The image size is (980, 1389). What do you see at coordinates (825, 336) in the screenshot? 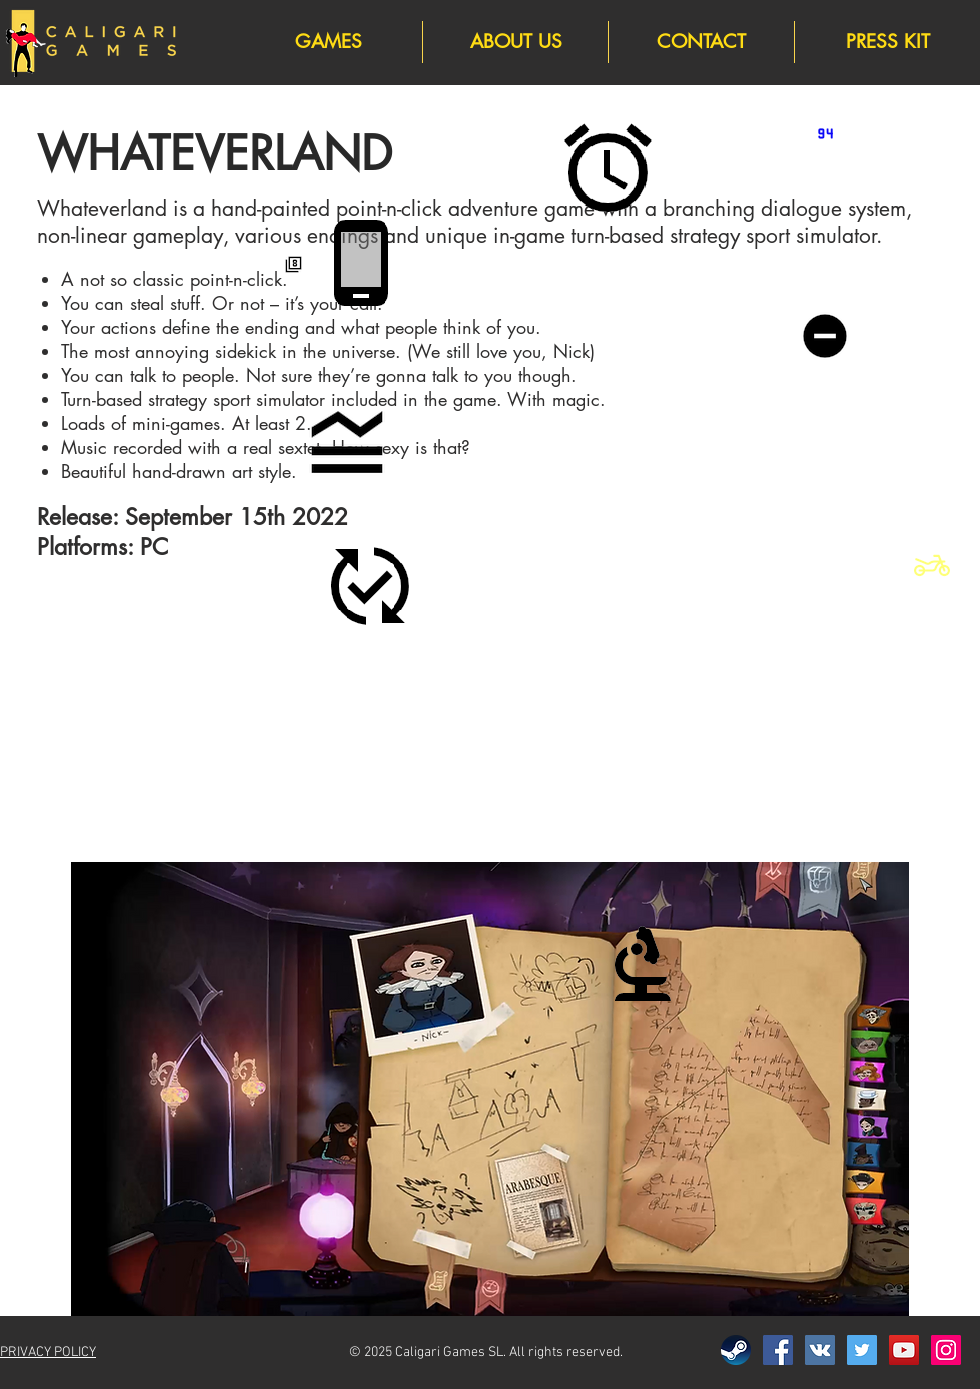
I see `remove an item from a list` at bounding box center [825, 336].